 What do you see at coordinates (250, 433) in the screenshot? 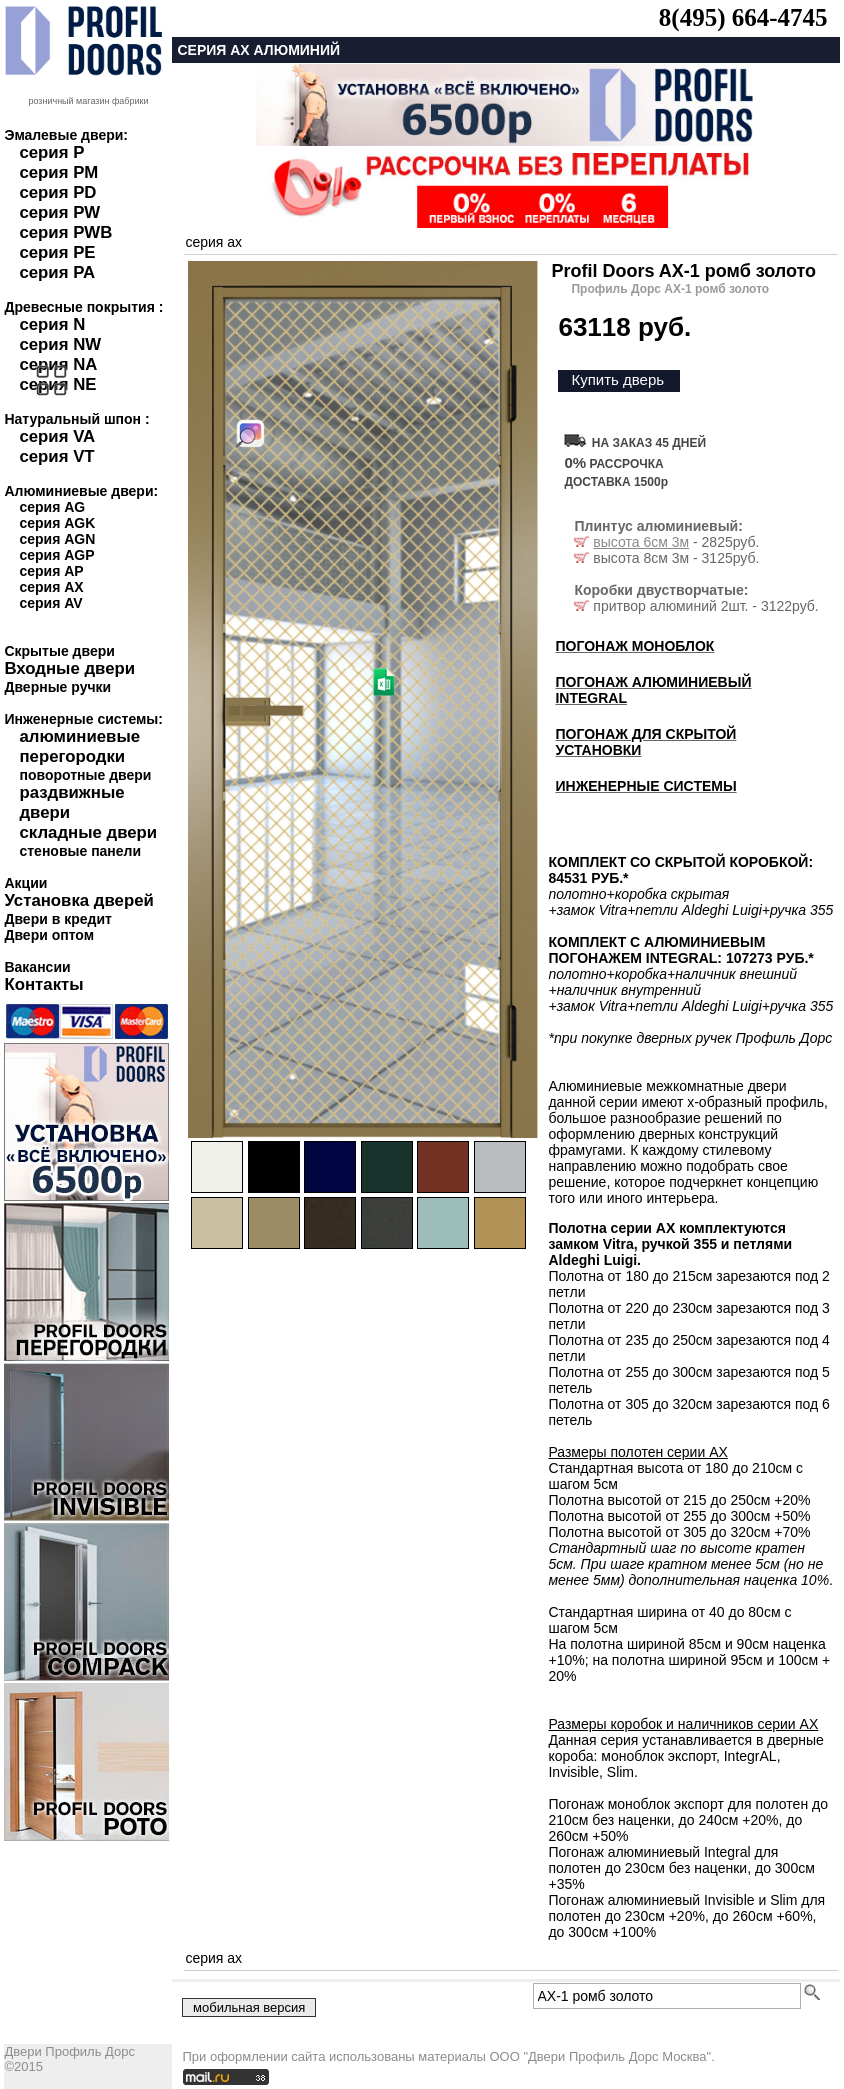
I see `open gnome loupe image viewer` at bounding box center [250, 433].